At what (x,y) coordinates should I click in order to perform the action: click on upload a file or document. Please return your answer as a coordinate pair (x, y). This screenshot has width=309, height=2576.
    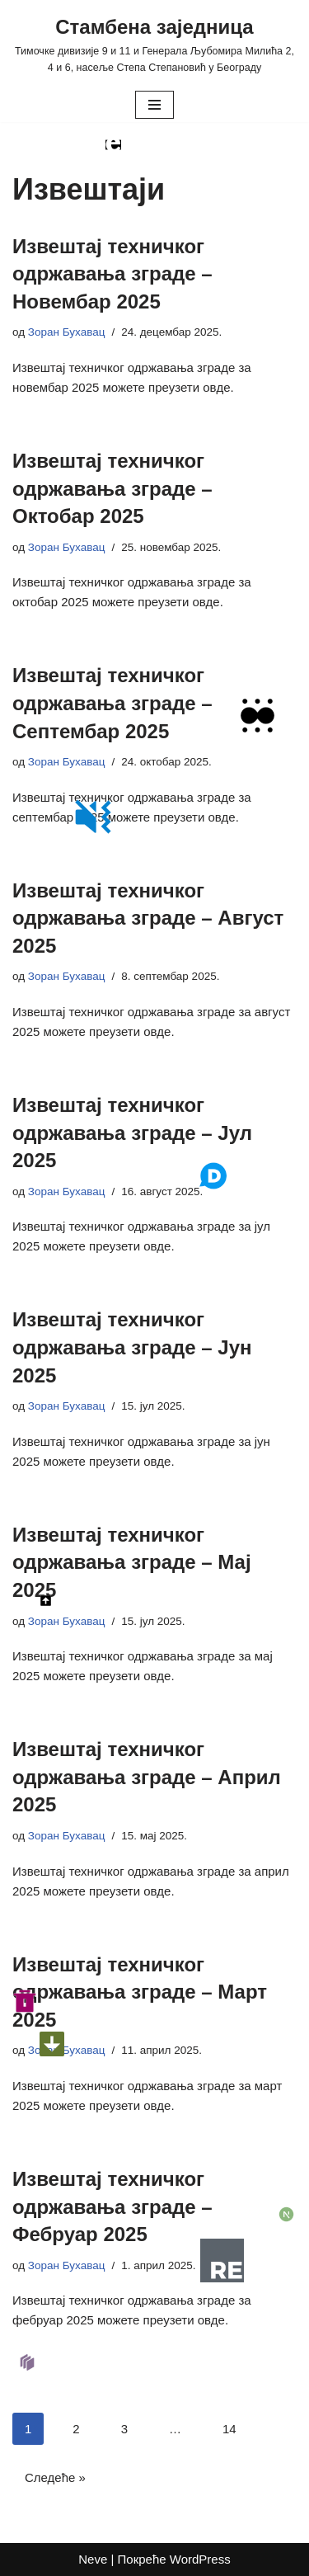
    Looking at the image, I should click on (45, 1600).